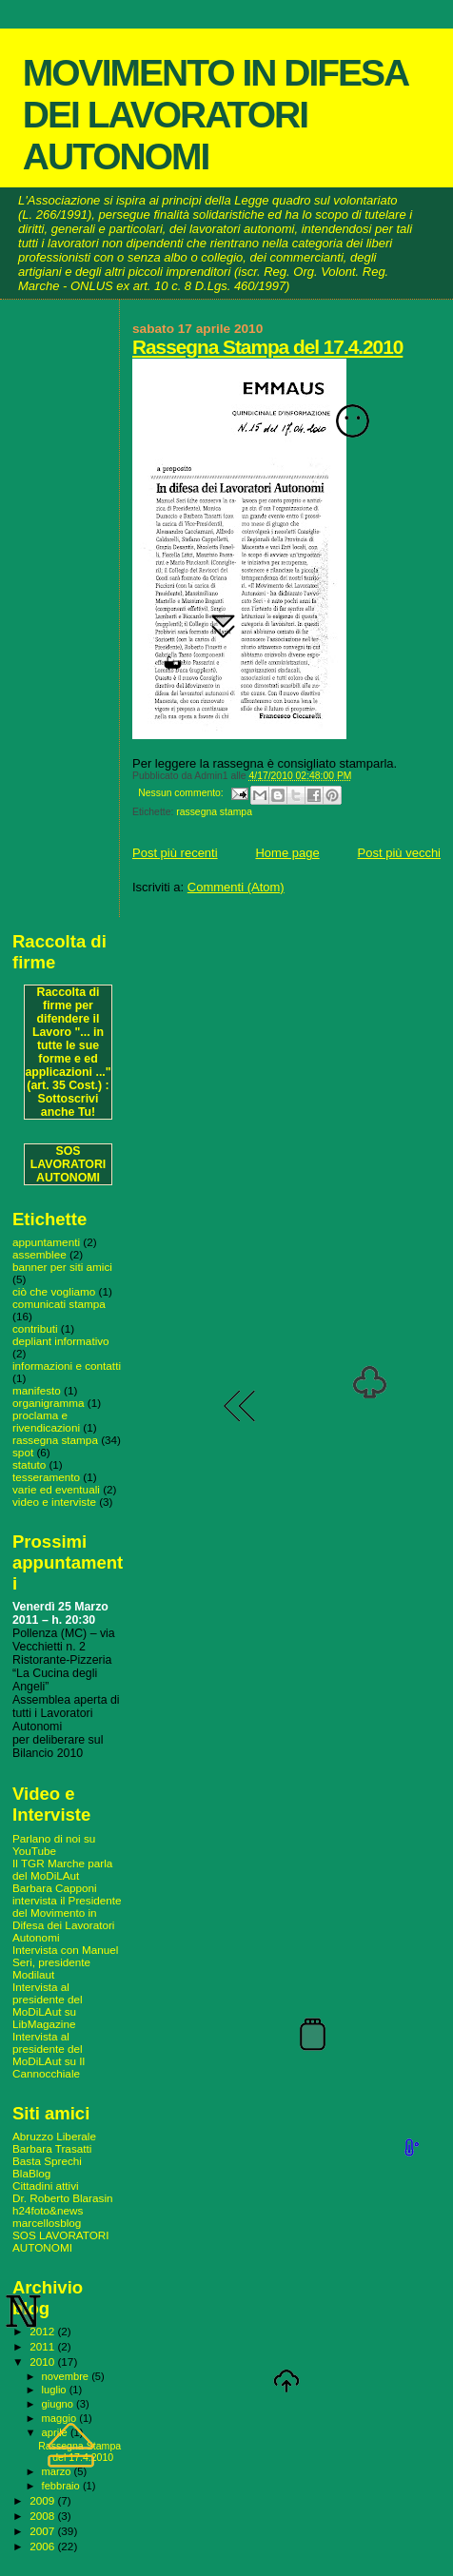  I want to click on go back to the beginning, so click(241, 1406).